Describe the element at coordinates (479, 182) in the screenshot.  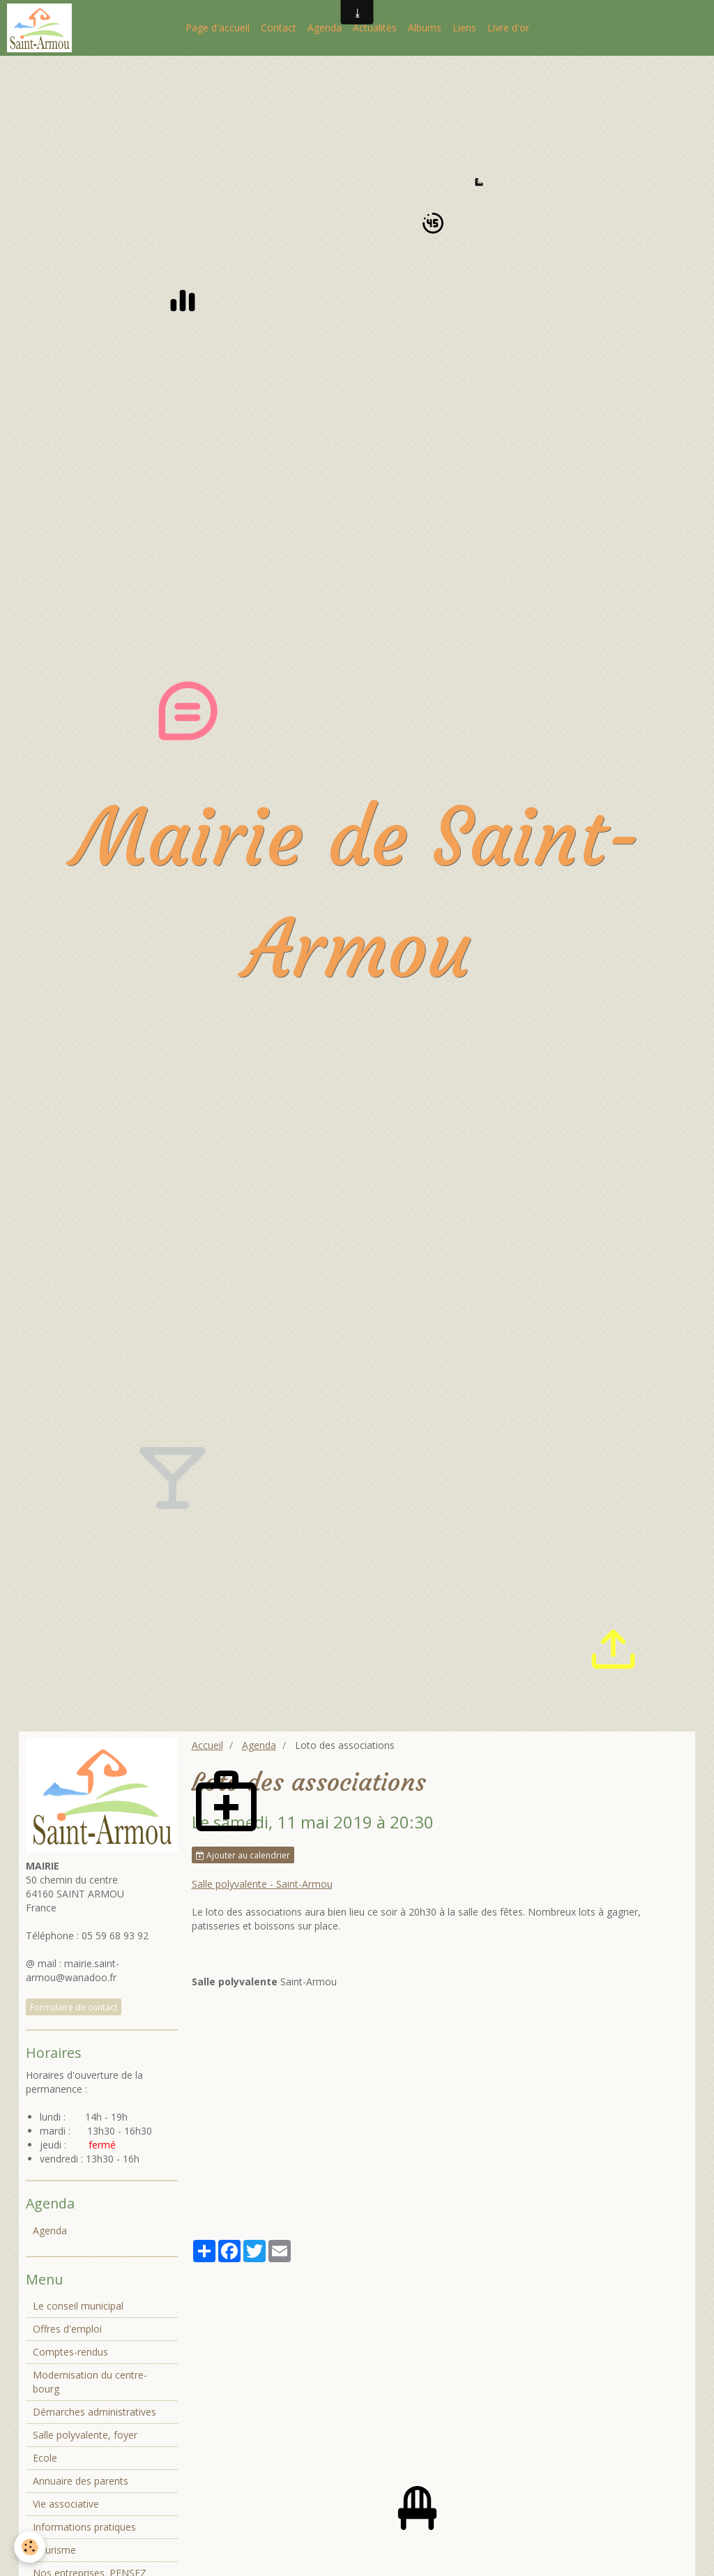
I see `access measurement tools` at that location.